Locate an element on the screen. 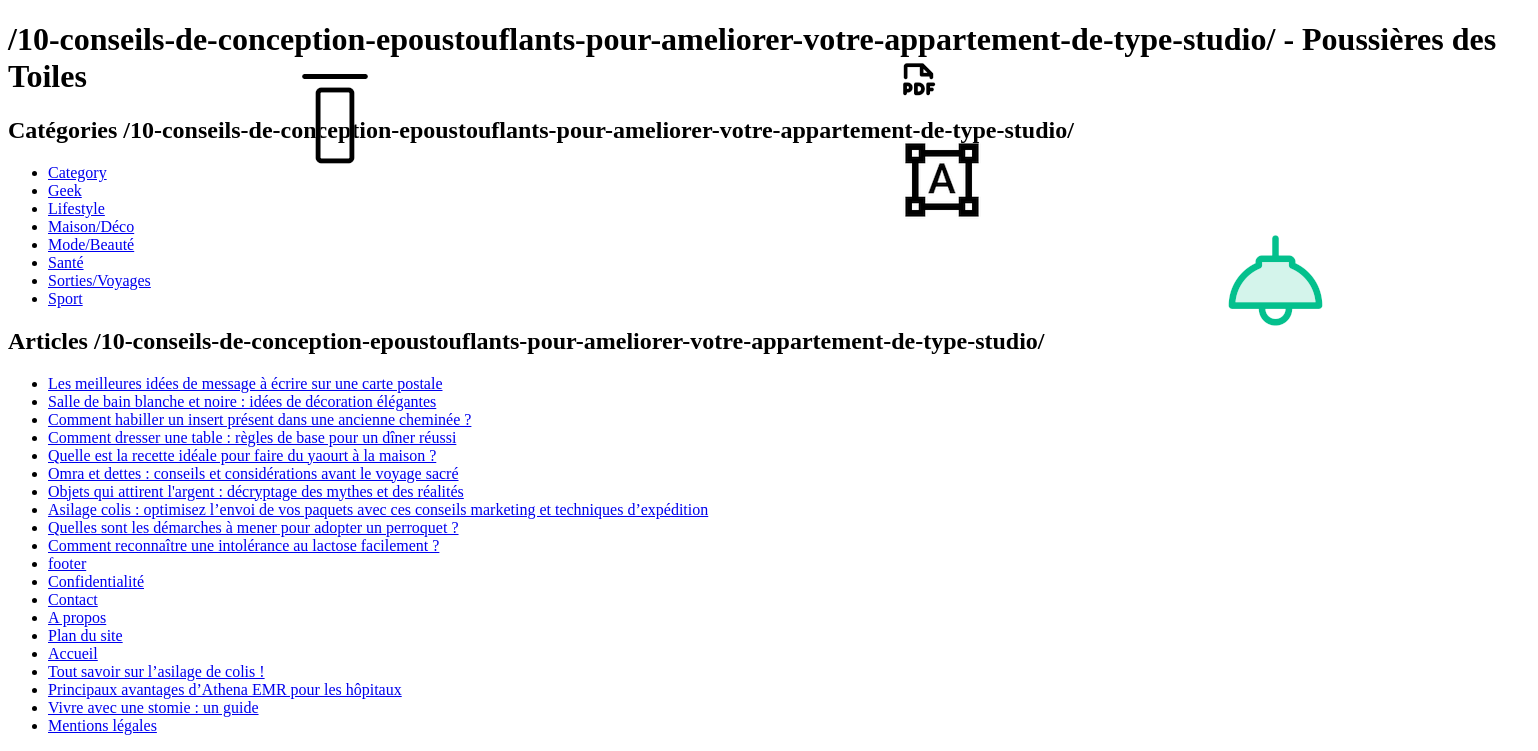 The width and height of the screenshot is (1538, 751). toggle pendant lamp on/off is located at coordinates (1275, 285).